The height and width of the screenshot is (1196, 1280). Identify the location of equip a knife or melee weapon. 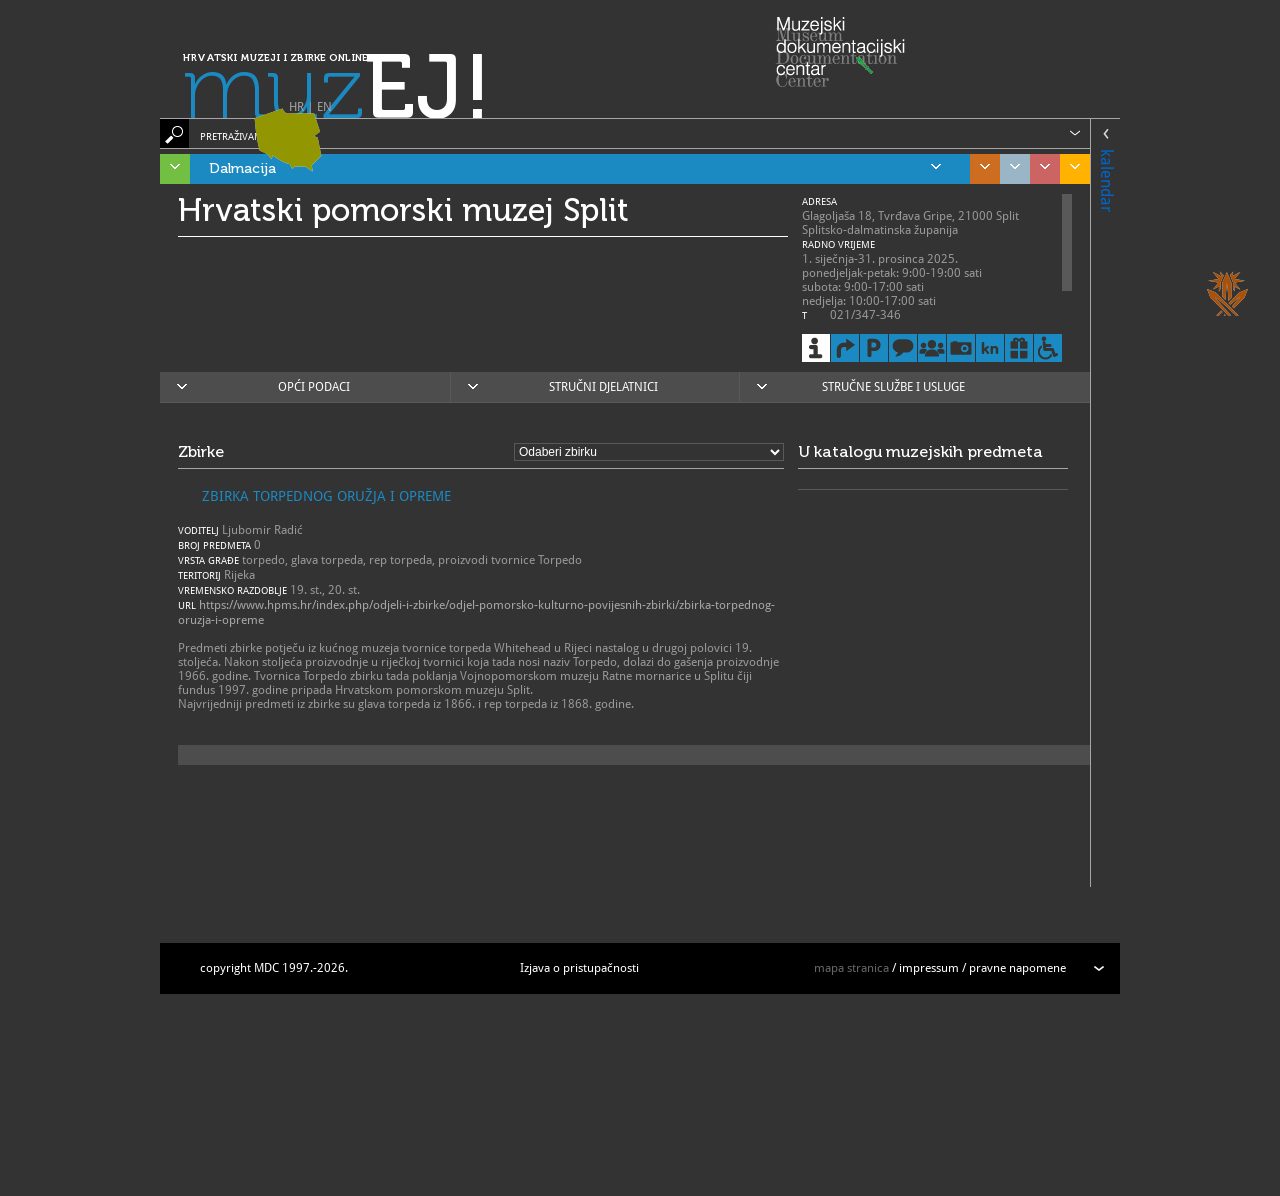
(864, 65).